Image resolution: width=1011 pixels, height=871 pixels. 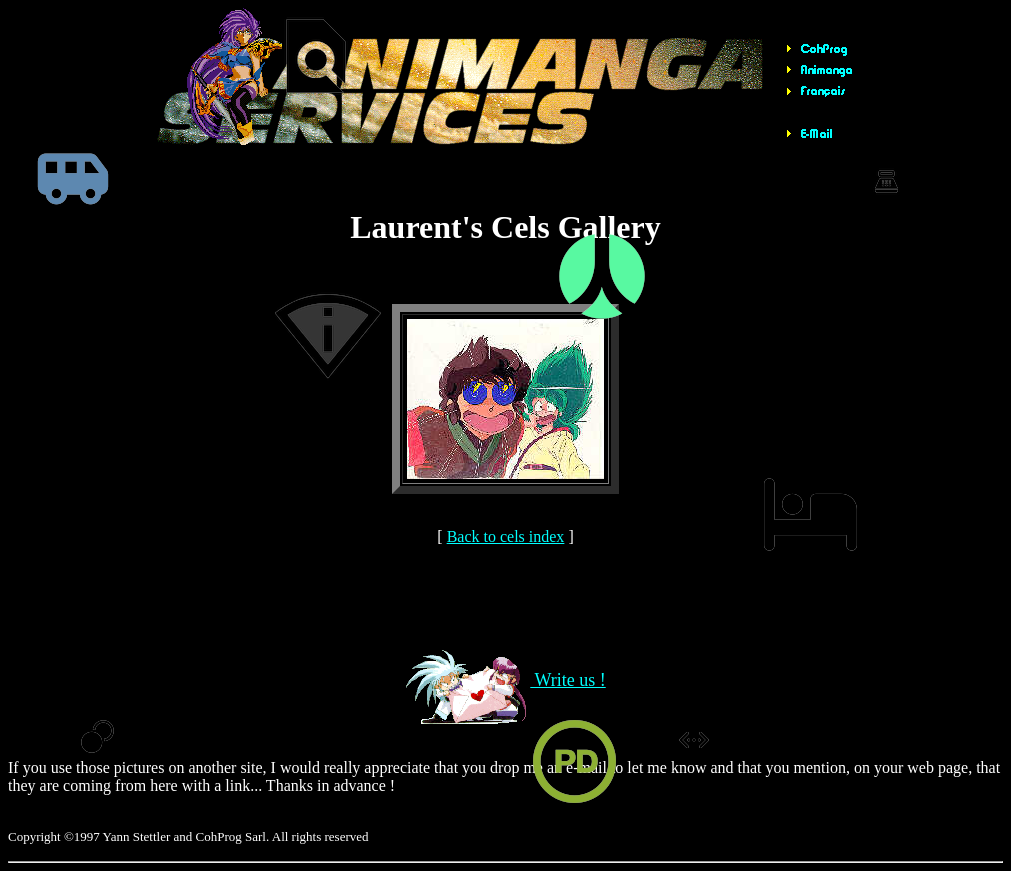 What do you see at coordinates (886, 181) in the screenshot?
I see `access point of sale or checkout system` at bounding box center [886, 181].